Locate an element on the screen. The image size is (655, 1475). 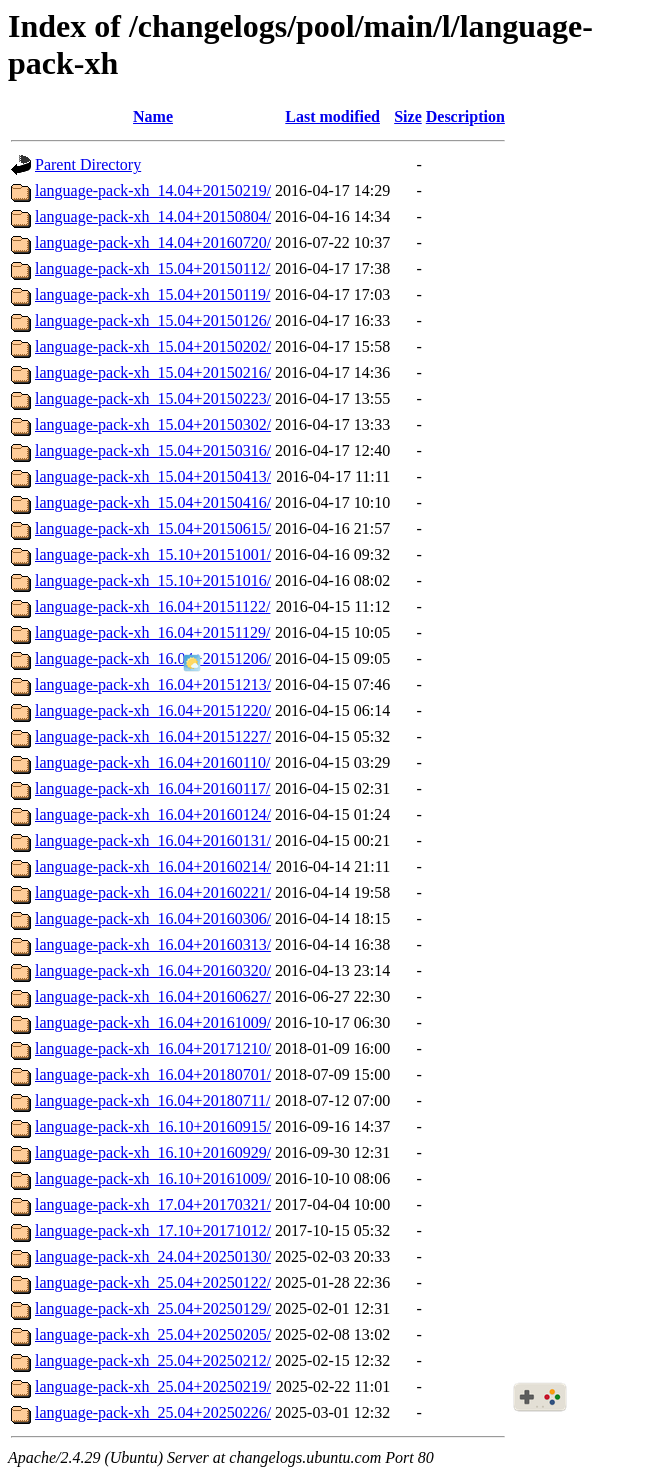
open the weather app is located at coordinates (192, 663).